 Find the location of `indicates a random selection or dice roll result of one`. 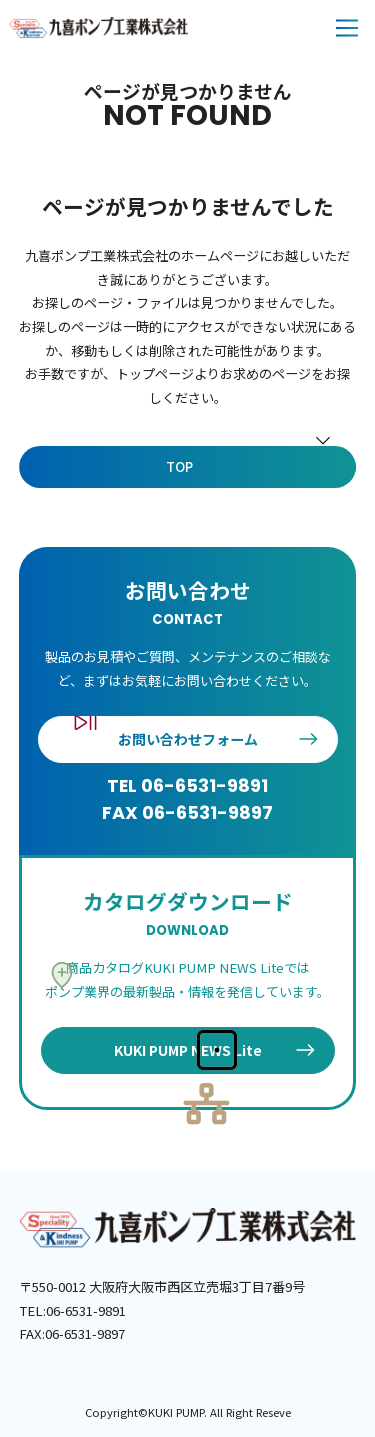

indicates a random selection or dice roll result of one is located at coordinates (217, 1050).